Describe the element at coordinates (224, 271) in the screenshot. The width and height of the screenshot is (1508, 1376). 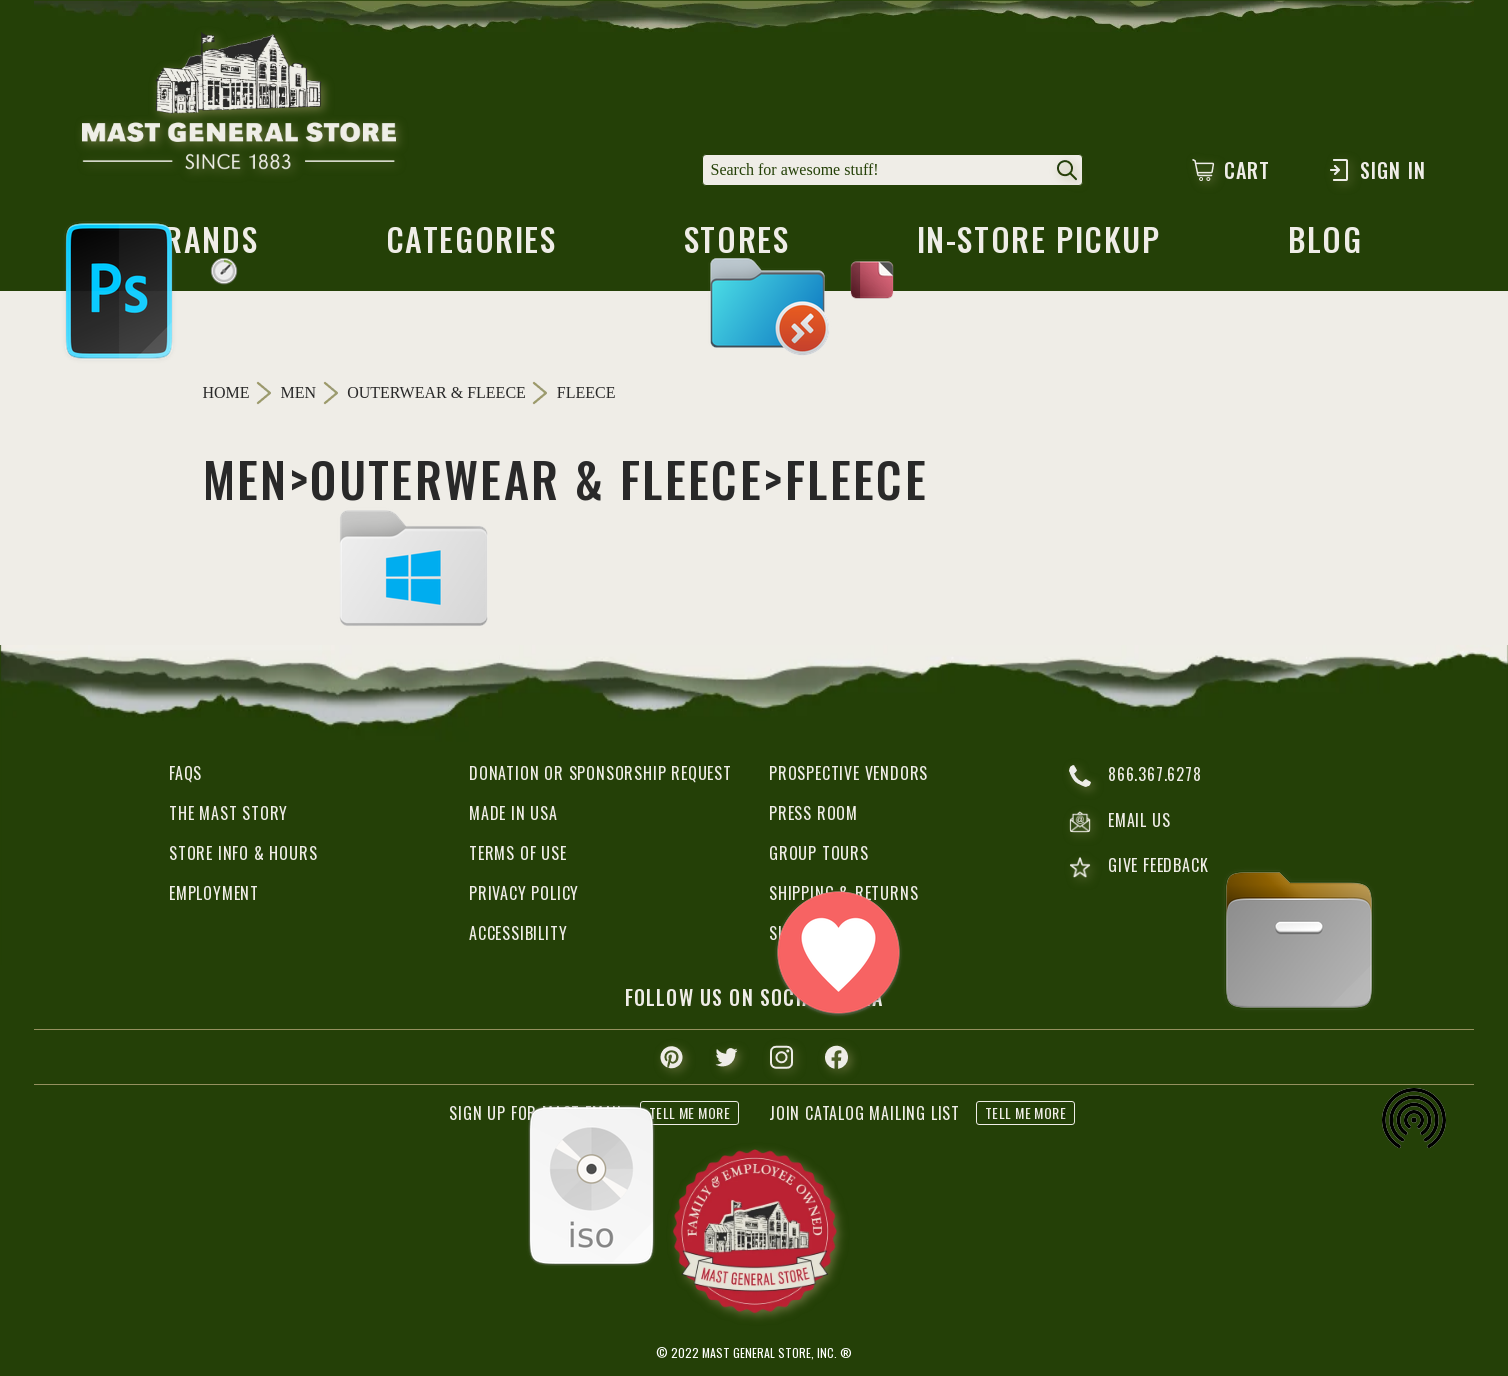
I see `open sysprof system profiler` at that location.